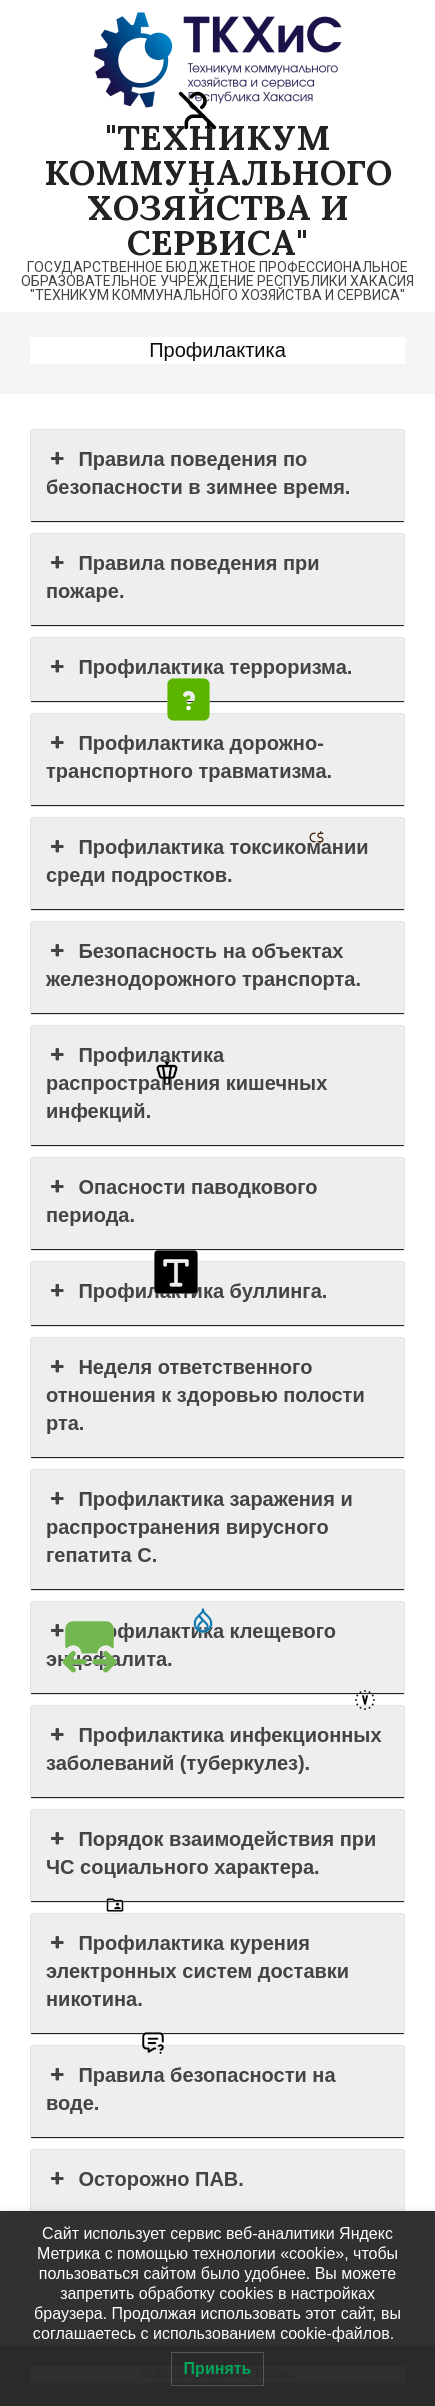 This screenshot has width=435, height=2406. I want to click on access help or FAQ chat, so click(153, 2042).